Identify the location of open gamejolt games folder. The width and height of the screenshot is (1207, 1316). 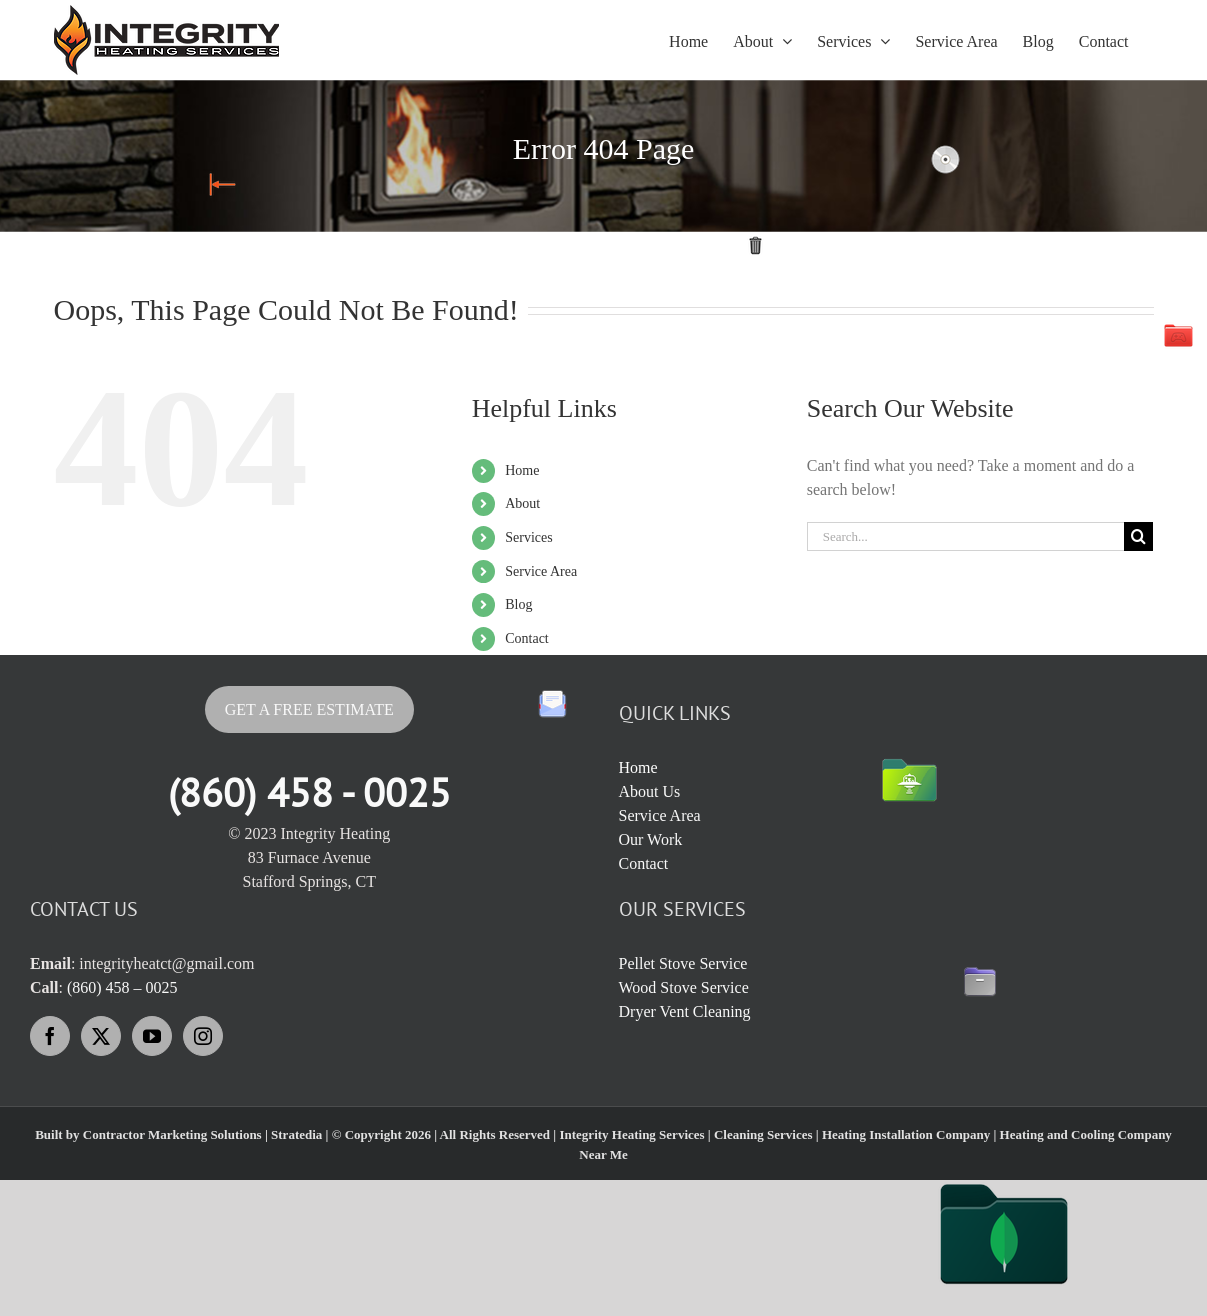
(909, 781).